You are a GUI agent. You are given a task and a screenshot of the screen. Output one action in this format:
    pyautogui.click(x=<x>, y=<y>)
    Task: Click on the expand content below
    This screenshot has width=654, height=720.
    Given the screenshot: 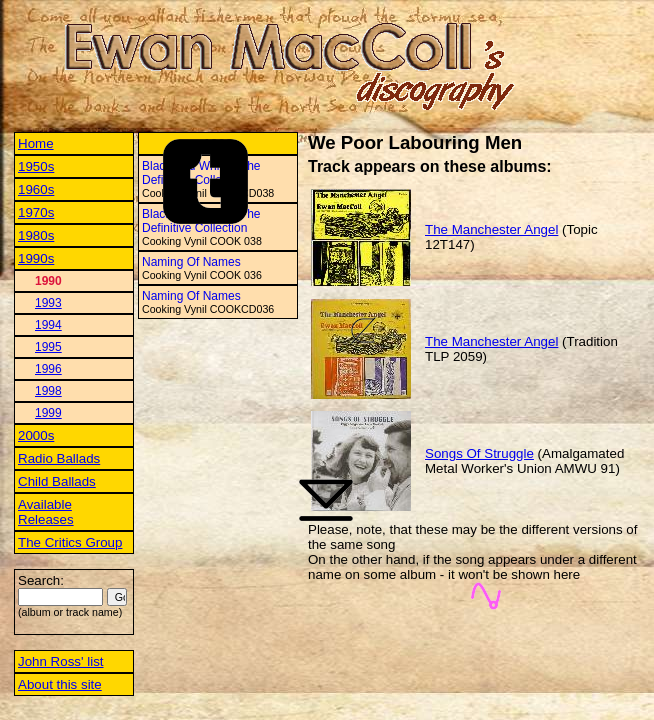 What is the action you would take?
    pyautogui.click(x=326, y=499)
    